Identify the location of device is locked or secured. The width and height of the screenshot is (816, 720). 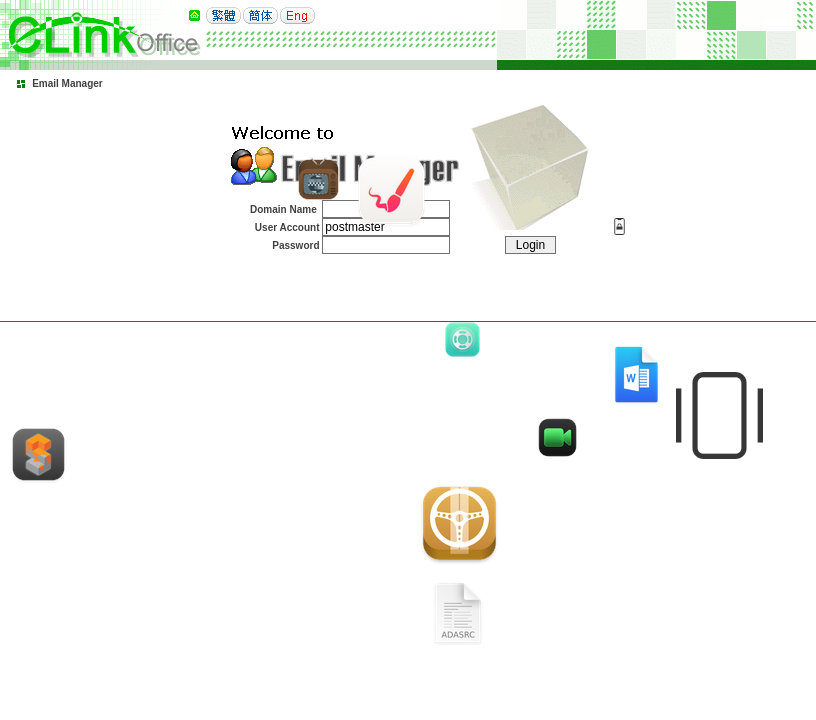
(619, 226).